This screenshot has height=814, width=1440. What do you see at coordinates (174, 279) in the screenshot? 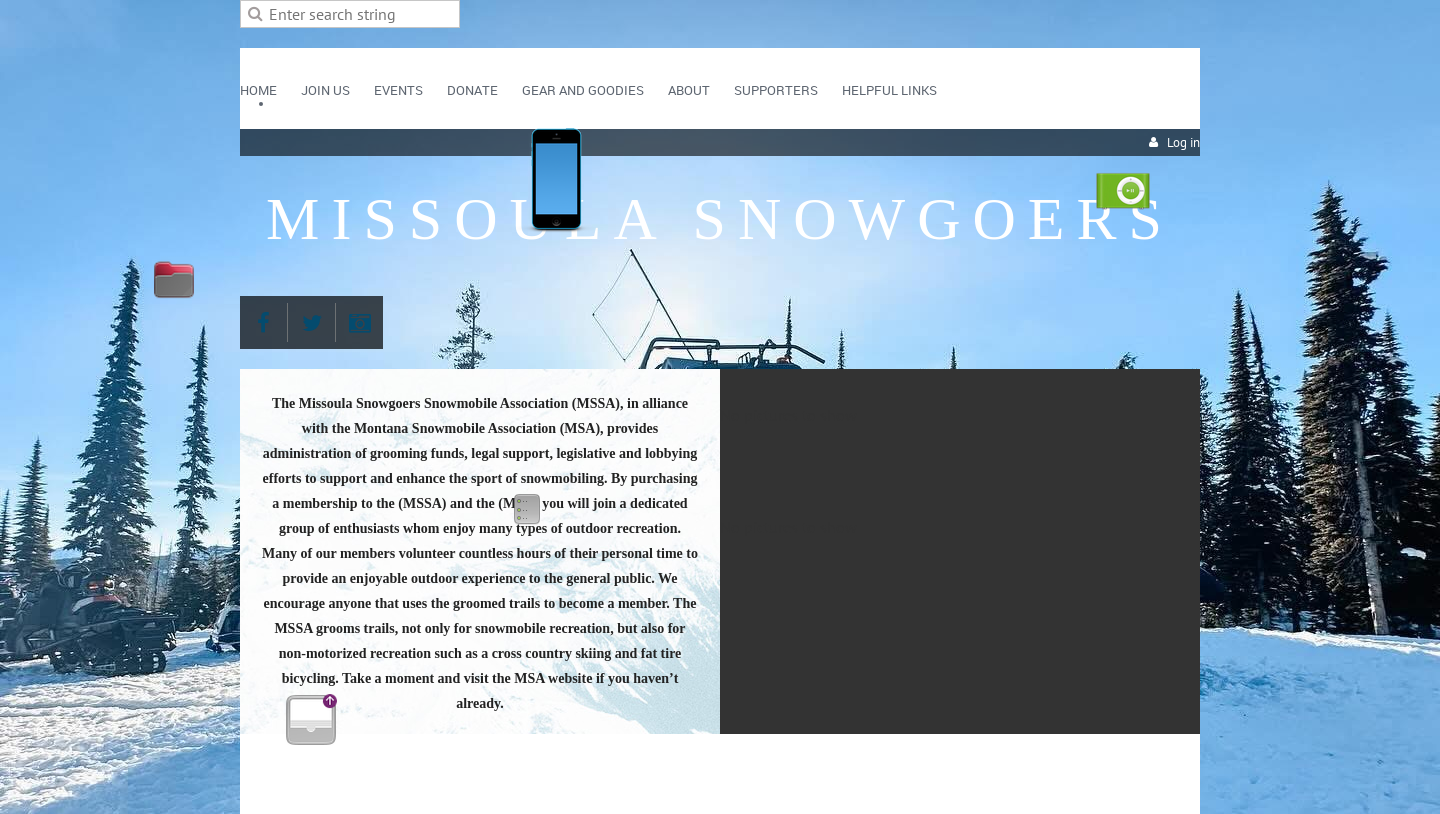
I see `drop files here to move them into this folder` at bounding box center [174, 279].